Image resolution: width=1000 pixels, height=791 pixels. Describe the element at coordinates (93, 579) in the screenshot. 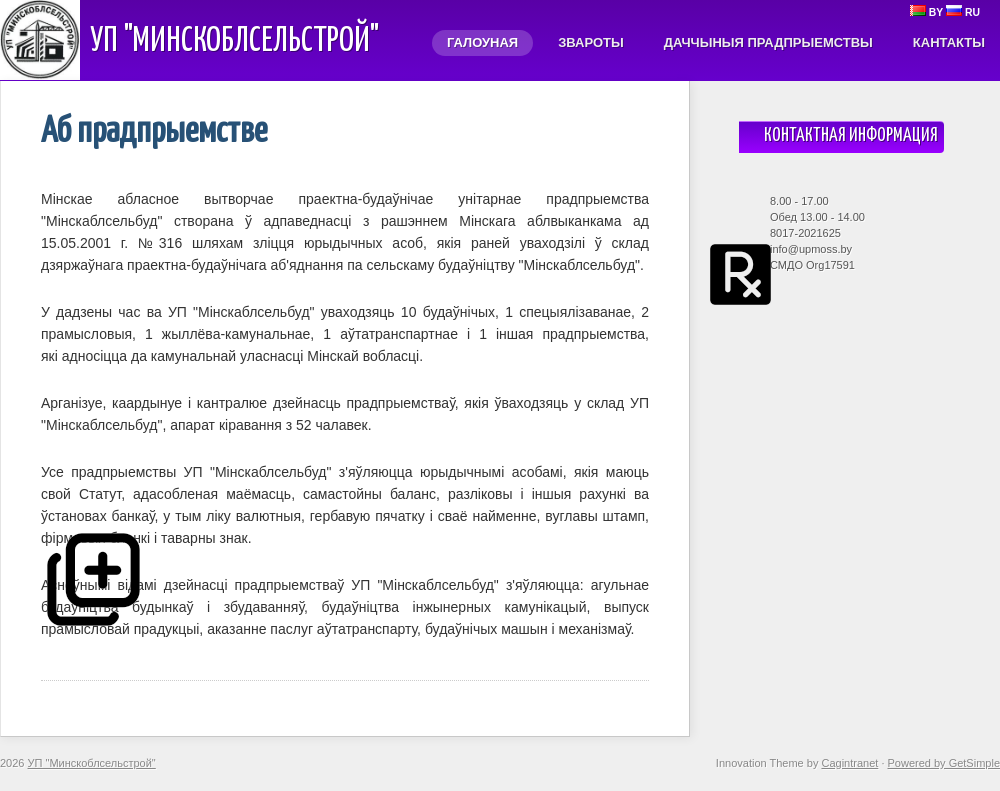

I see `add a new item to your library` at that location.